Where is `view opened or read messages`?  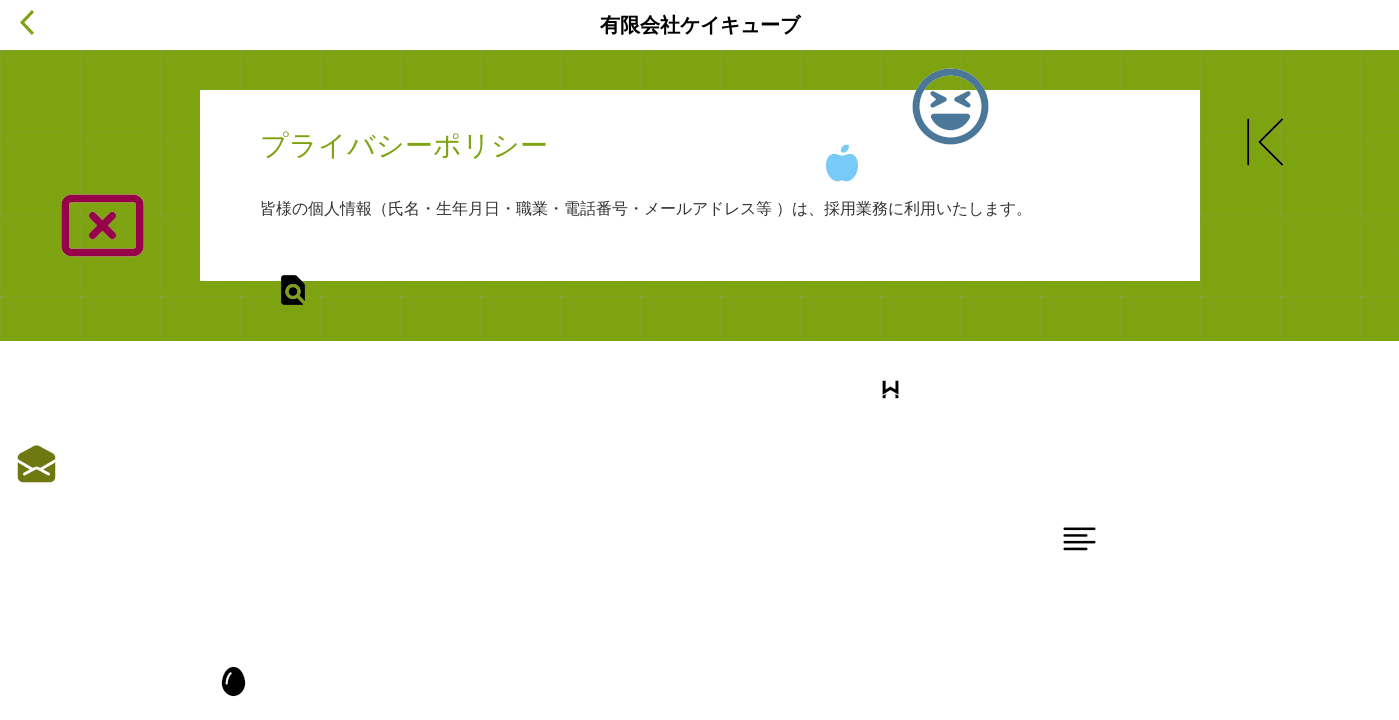 view opened or read messages is located at coordinates (36, 463).